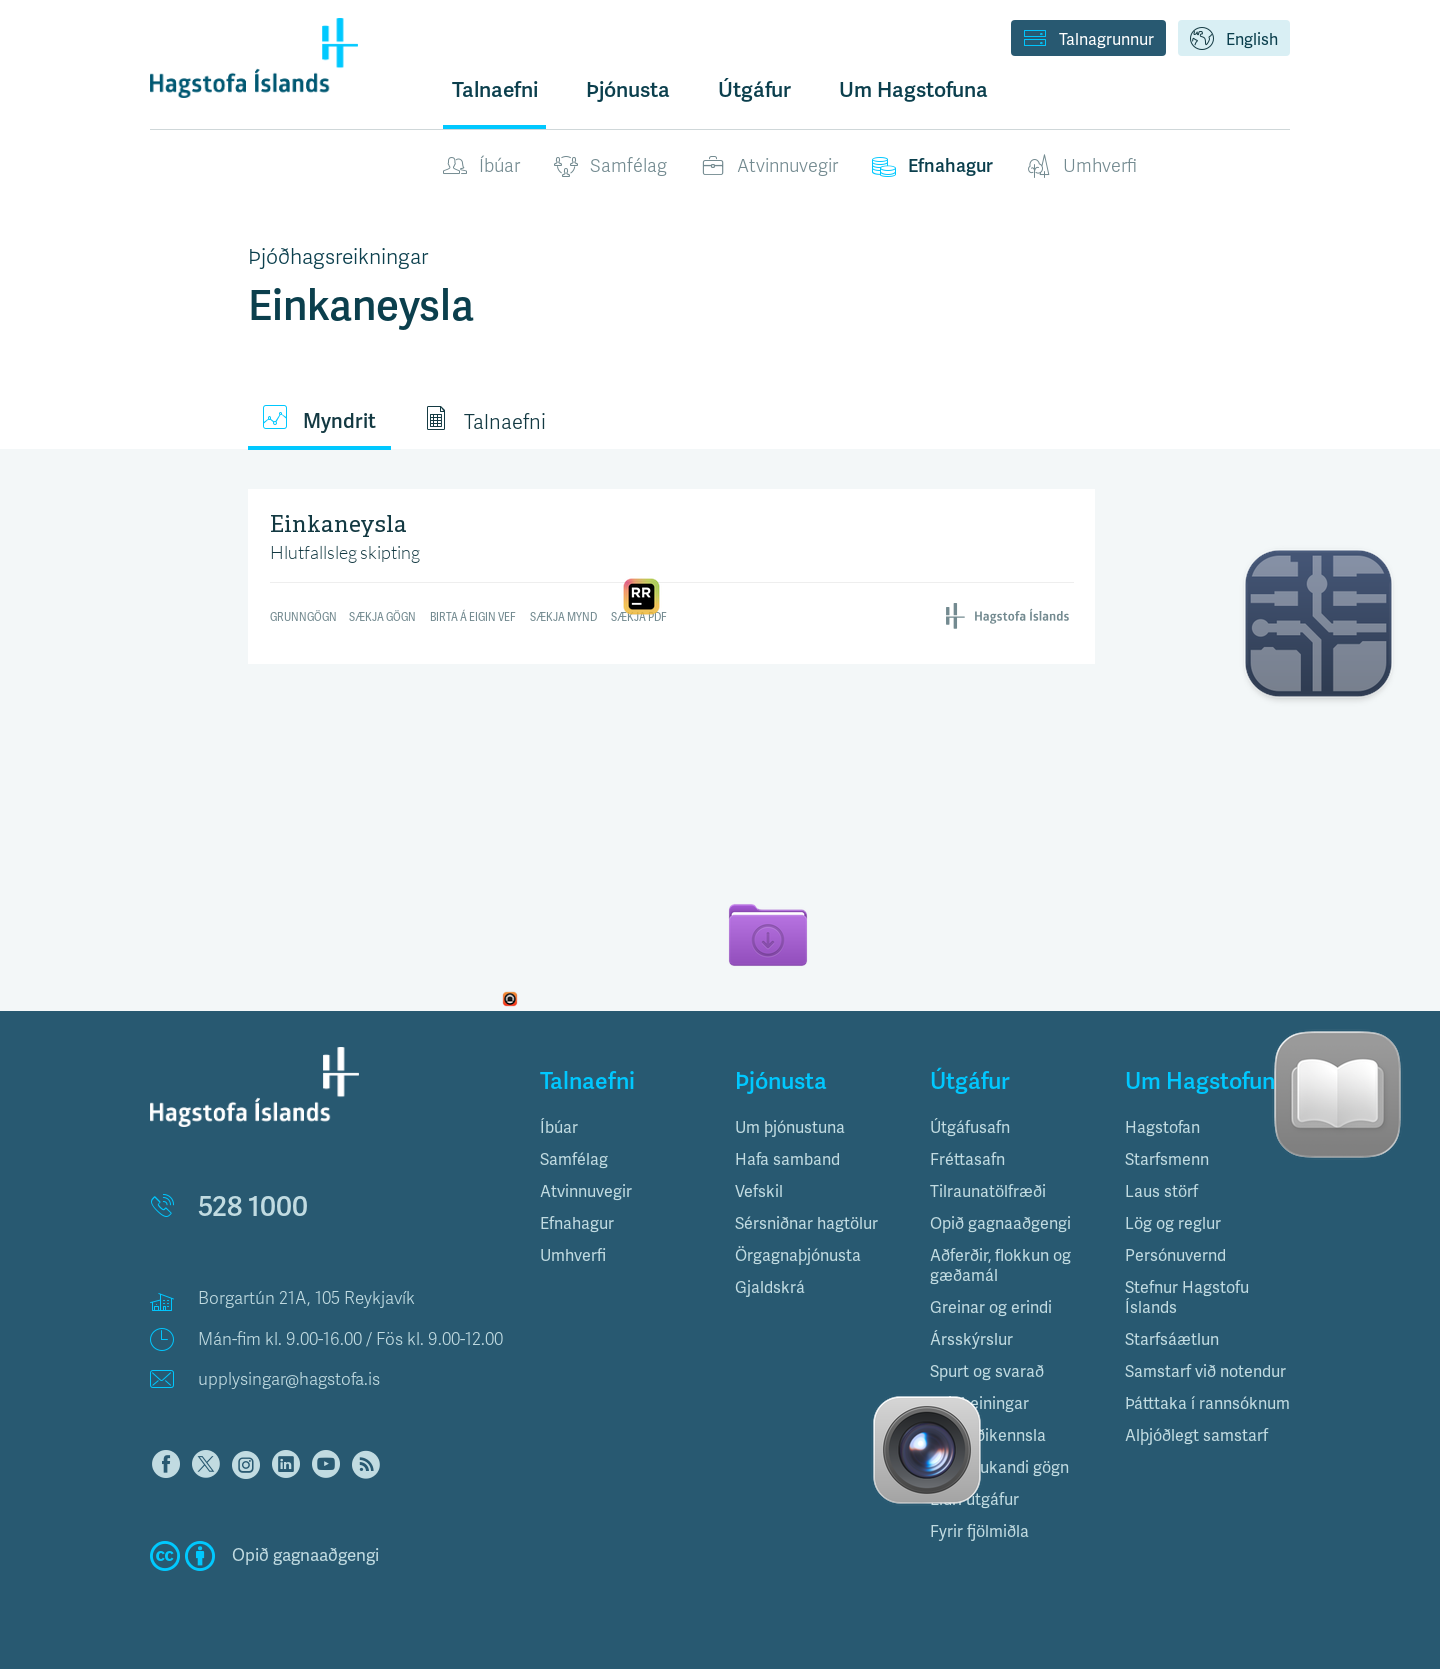 This screenshot has width=1440, height=1669. What do you see at coordinates (510, 999) in the screenshot?
I see `launch aperture desk job game` at bounding box center [510, 999].